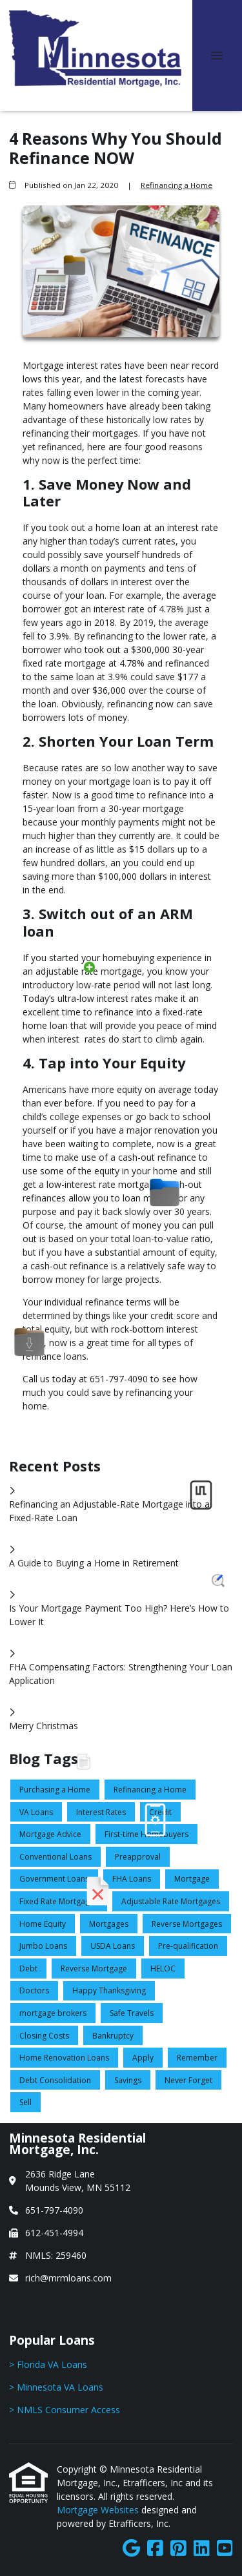 The image size is (242, 2576). What do you see at coordinates (29, 1342) in the screenshot?
I see `access your downloads folder` at bounding box center [29, 1342].